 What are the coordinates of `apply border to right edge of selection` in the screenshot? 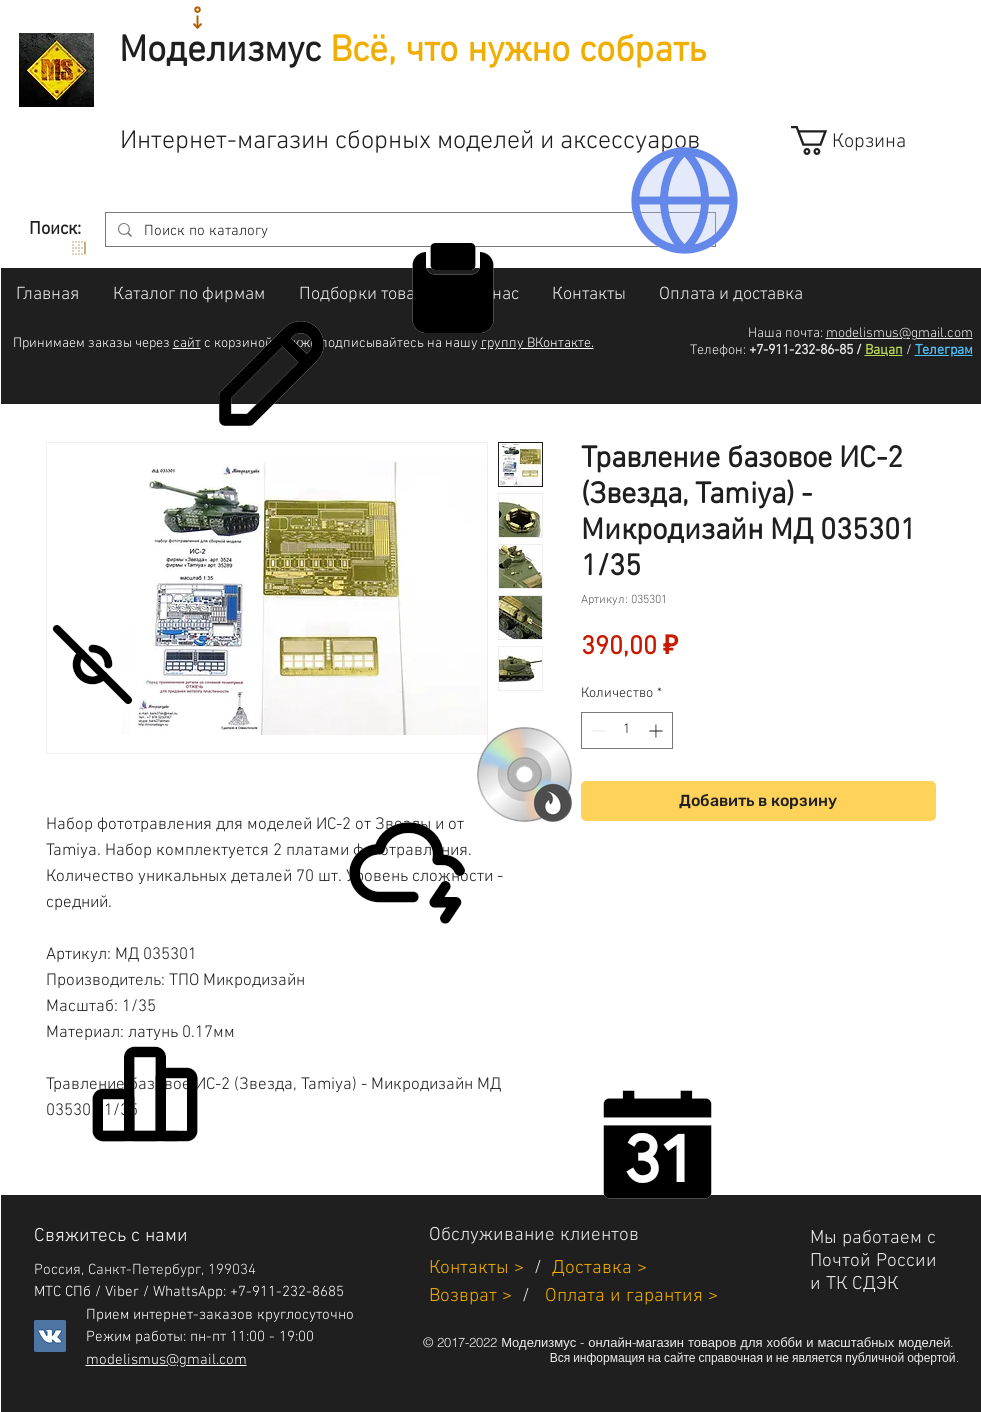 It's located at (79, 248).